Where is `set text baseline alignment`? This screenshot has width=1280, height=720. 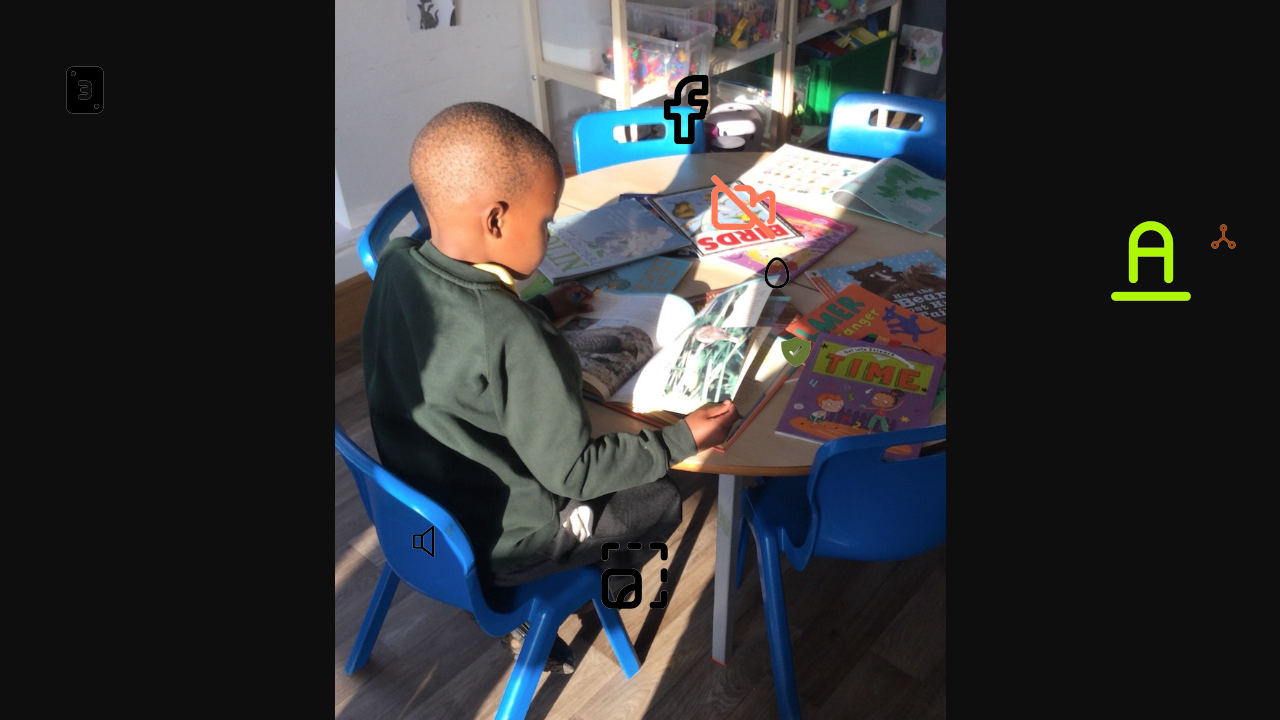 set text baseline alignment is located at coordinates (1151, 261).